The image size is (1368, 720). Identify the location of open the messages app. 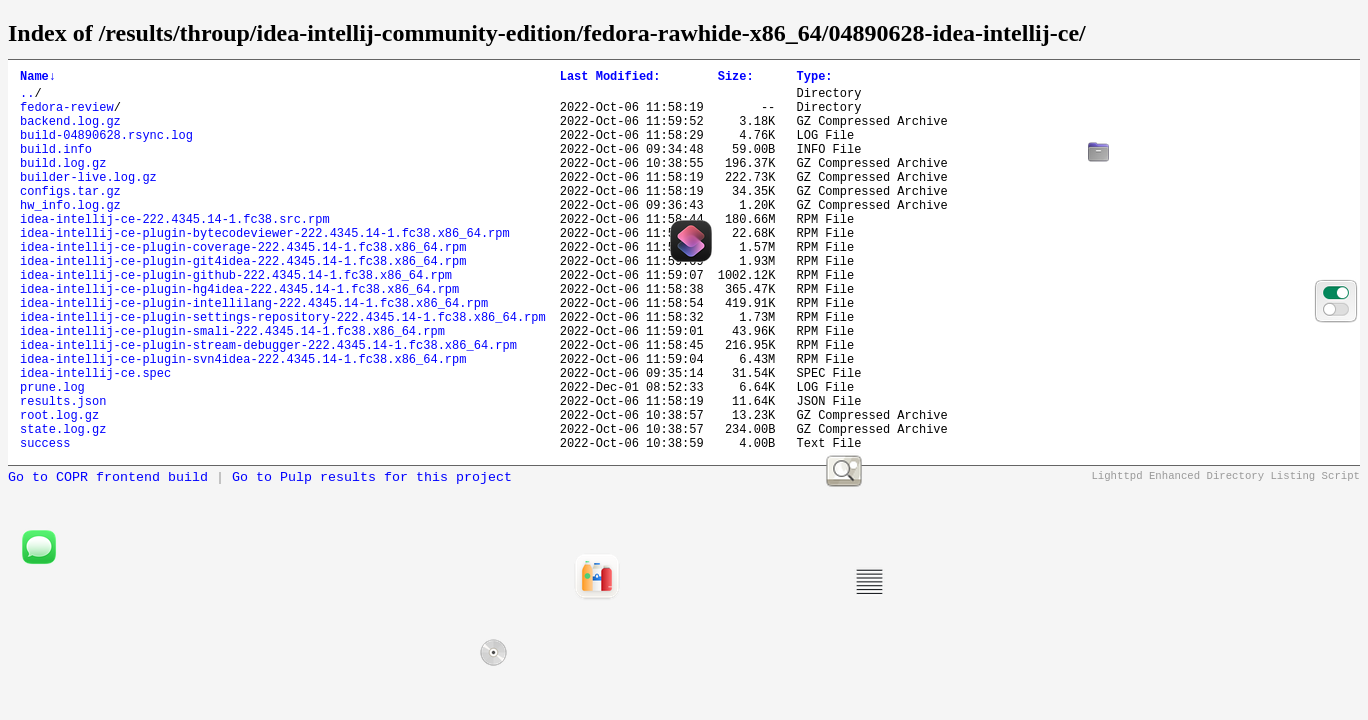
(39, 547).